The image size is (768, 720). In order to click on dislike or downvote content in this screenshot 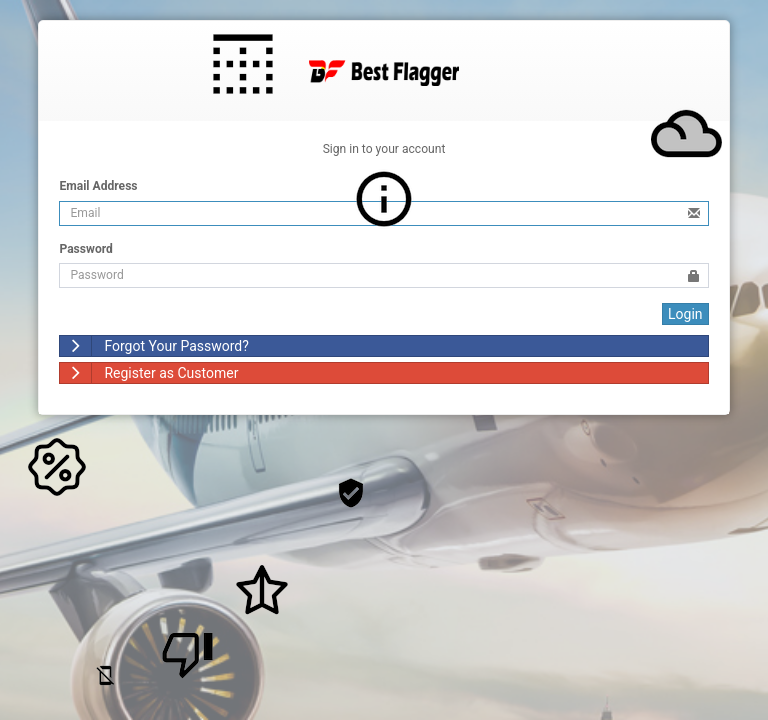, I will do `click(187, 653)`.